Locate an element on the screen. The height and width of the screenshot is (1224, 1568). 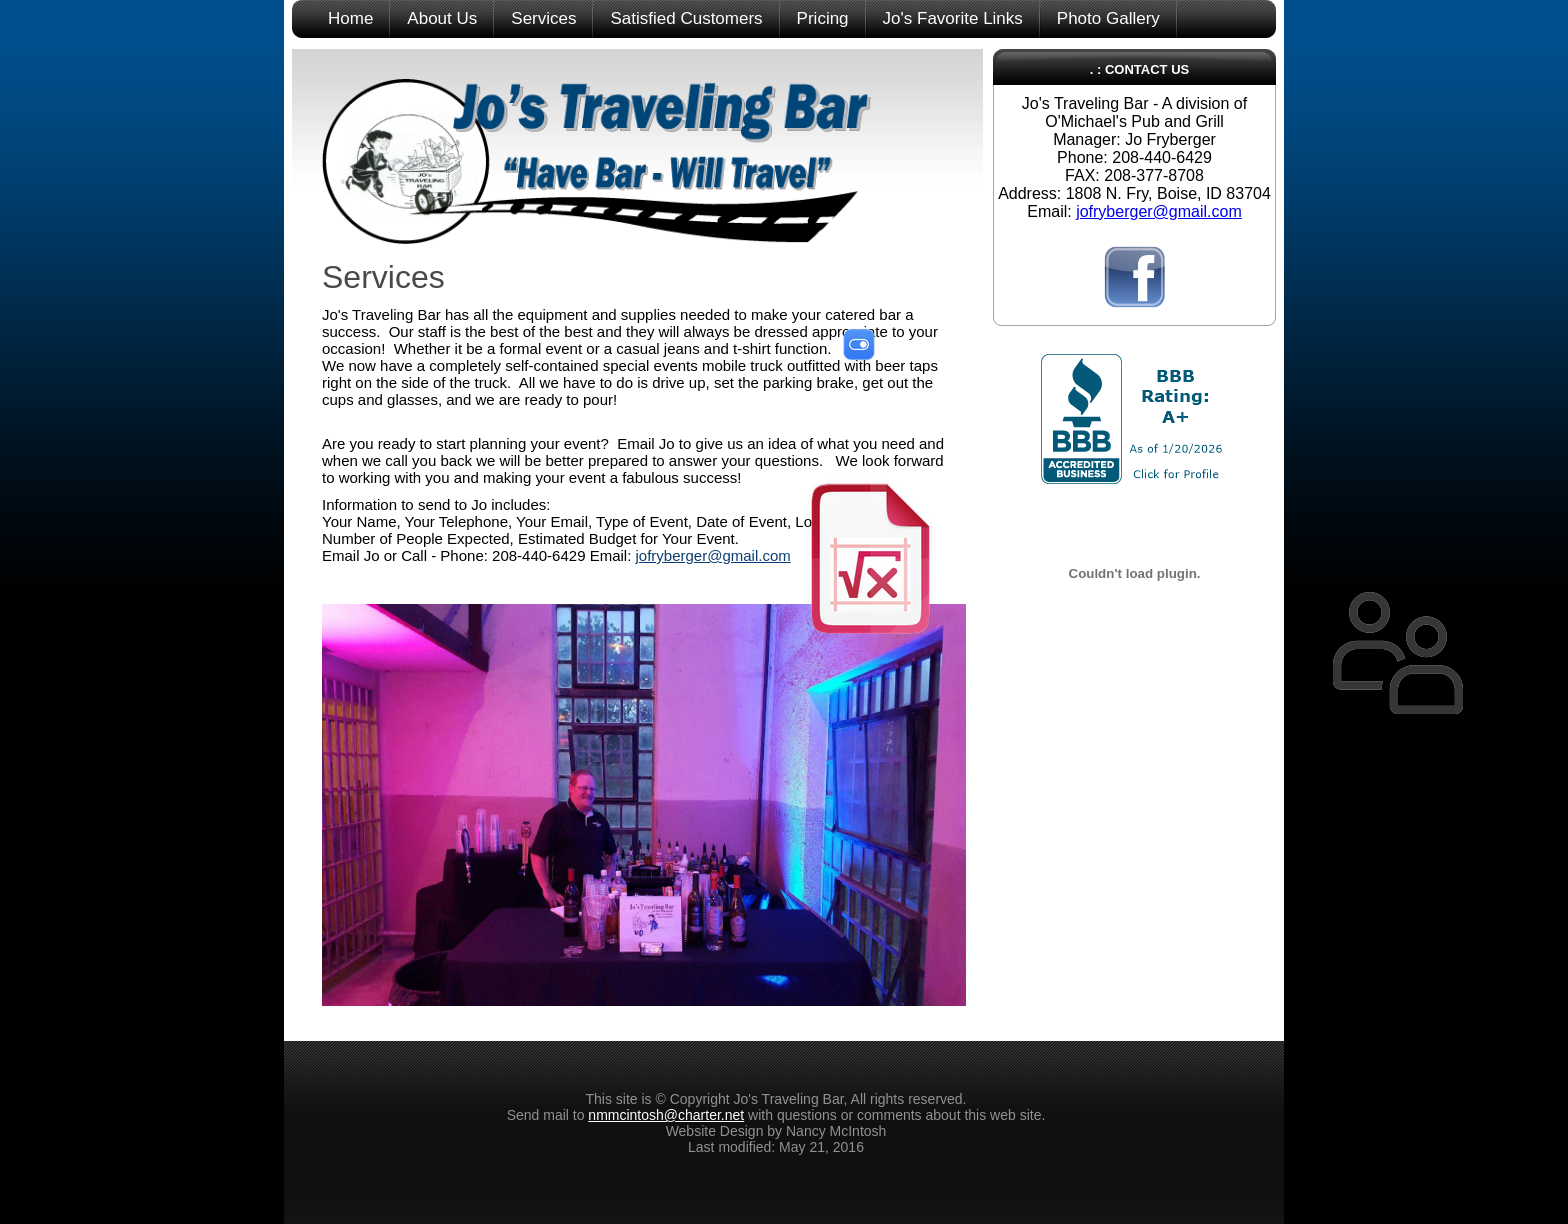
access desktop customization settings is located at coordinates (859, 345).